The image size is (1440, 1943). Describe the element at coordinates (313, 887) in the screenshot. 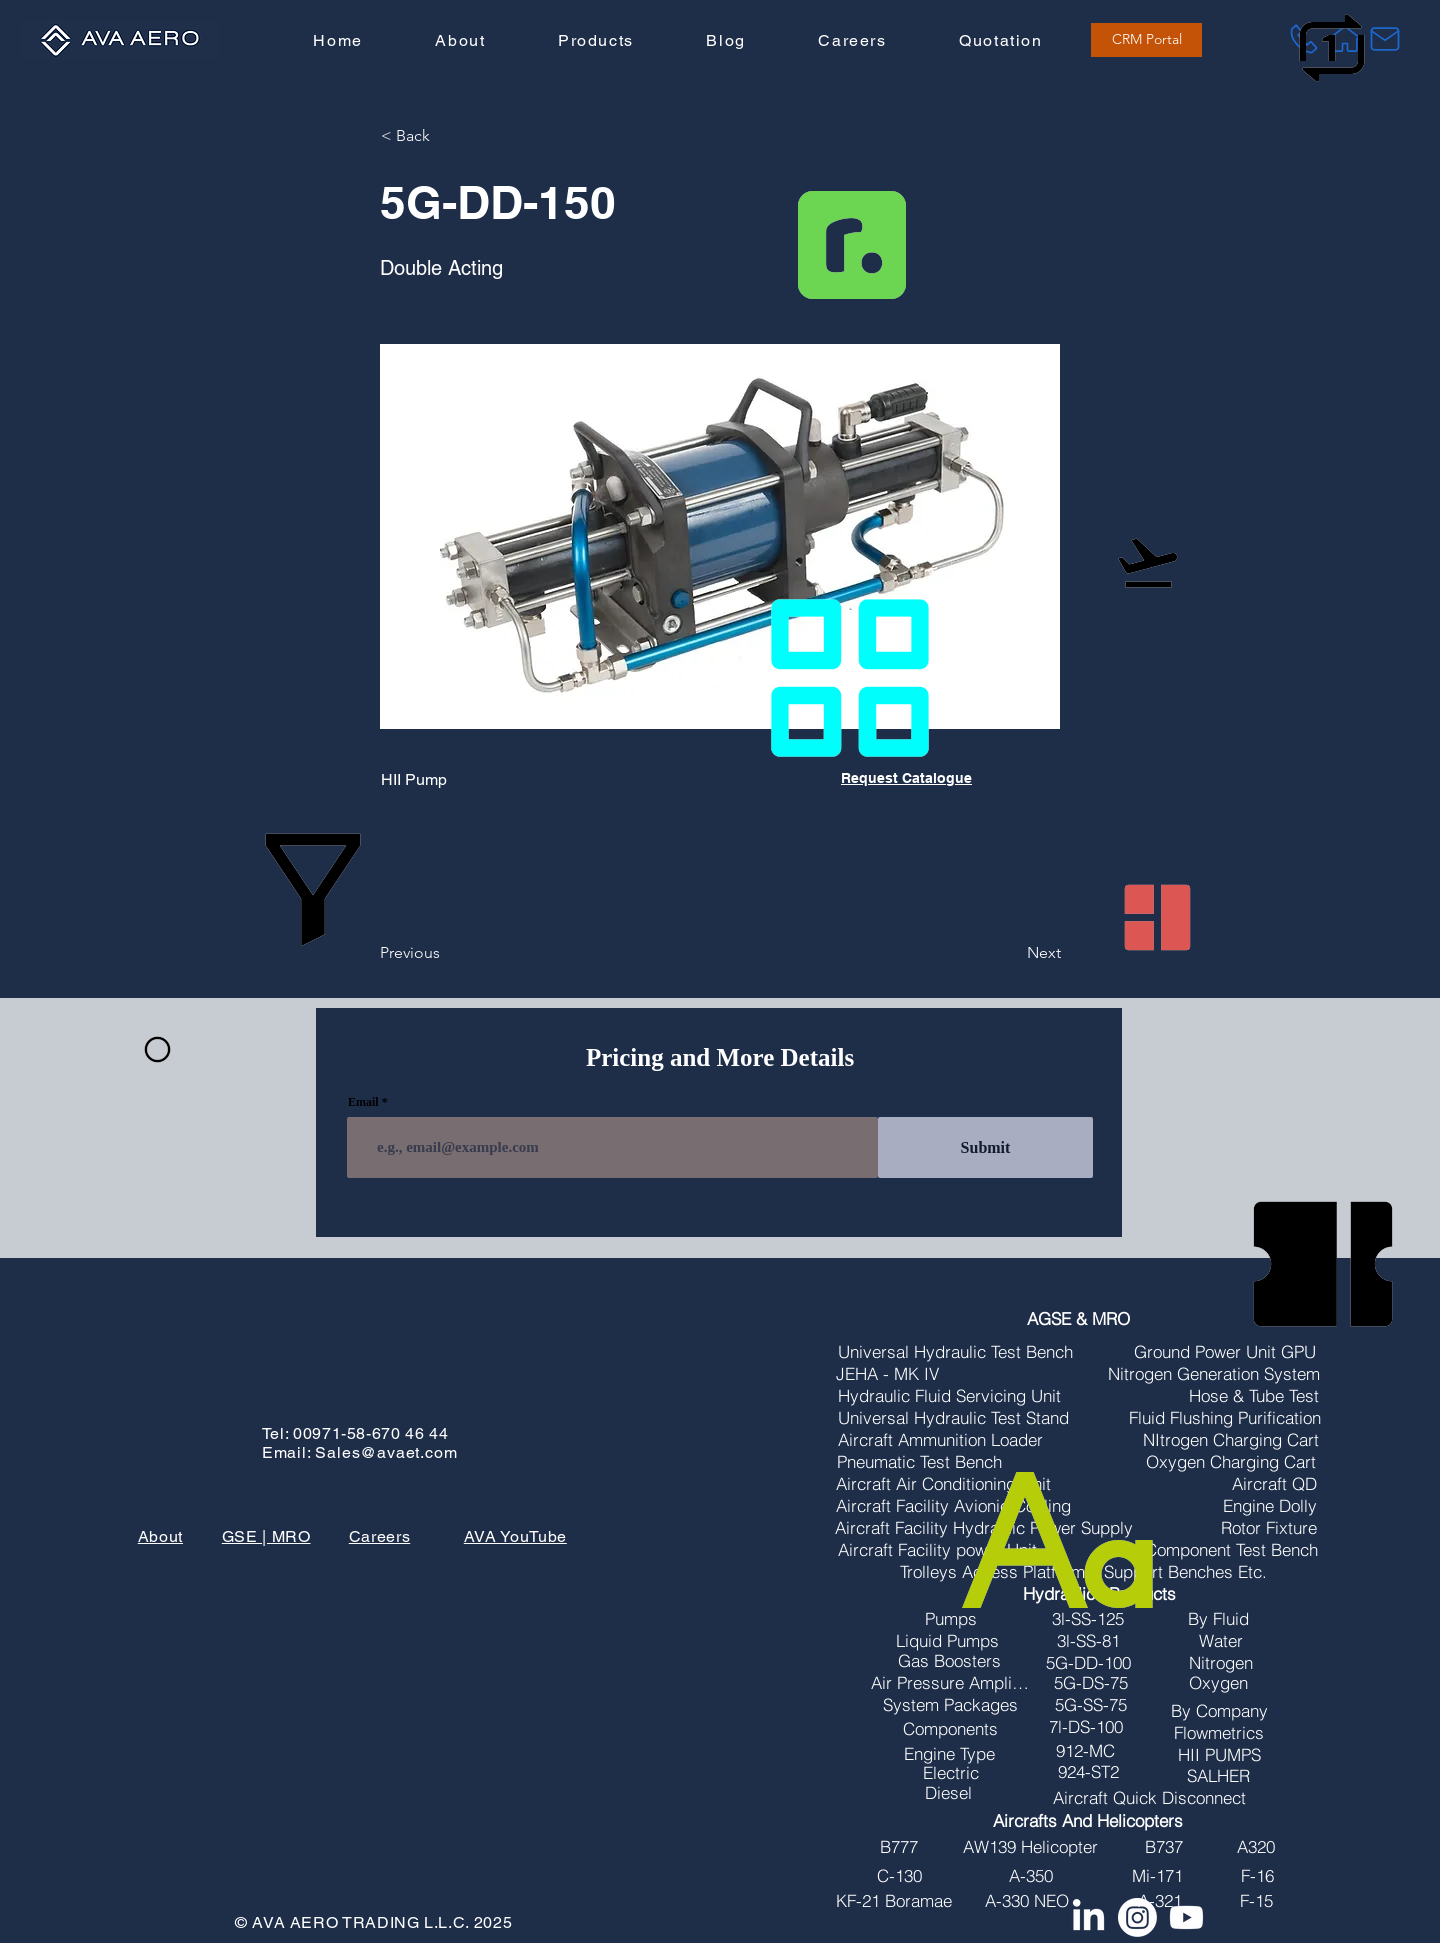

I see `filter or sort content` at that location.